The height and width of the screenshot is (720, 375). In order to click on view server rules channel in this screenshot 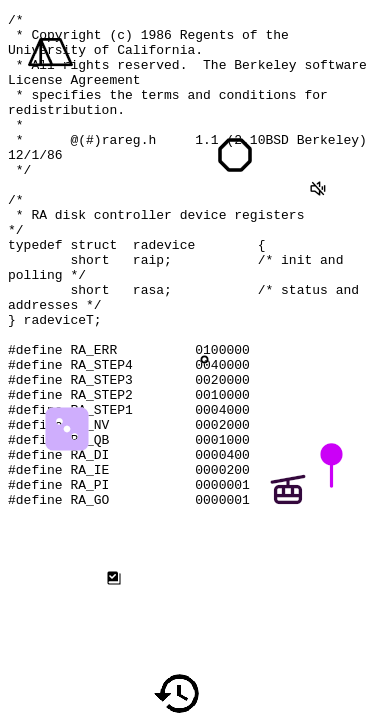, I will do `click(114, 578)`.